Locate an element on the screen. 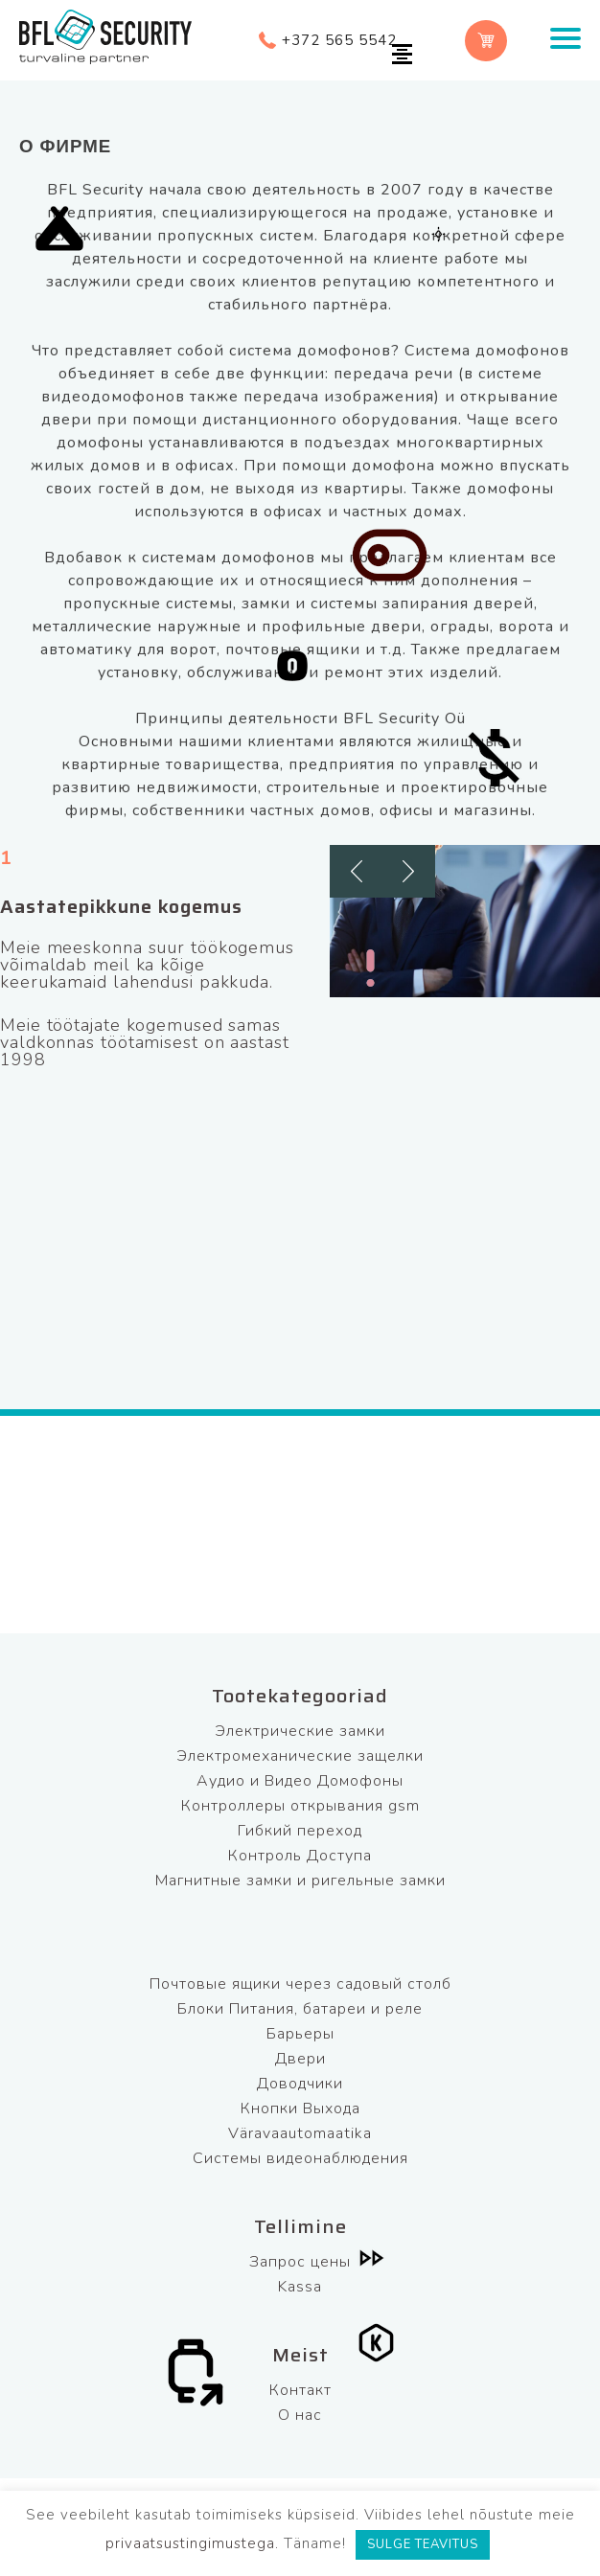 This screenshot has height=2576, width=600. indicates a warning or alert requiring attention is located at coordinates (370, 968).